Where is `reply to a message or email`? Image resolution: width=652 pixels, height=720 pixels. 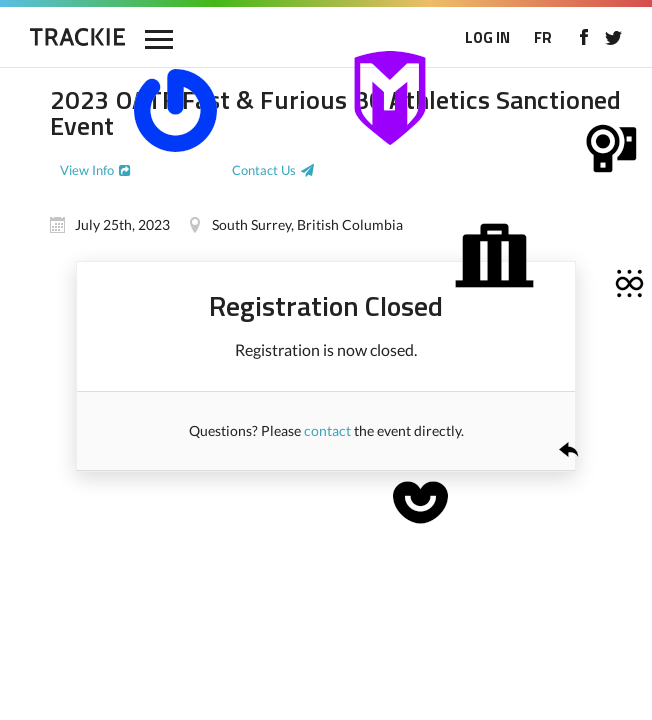 reply to a message or email is located at coordinates (569, 449).